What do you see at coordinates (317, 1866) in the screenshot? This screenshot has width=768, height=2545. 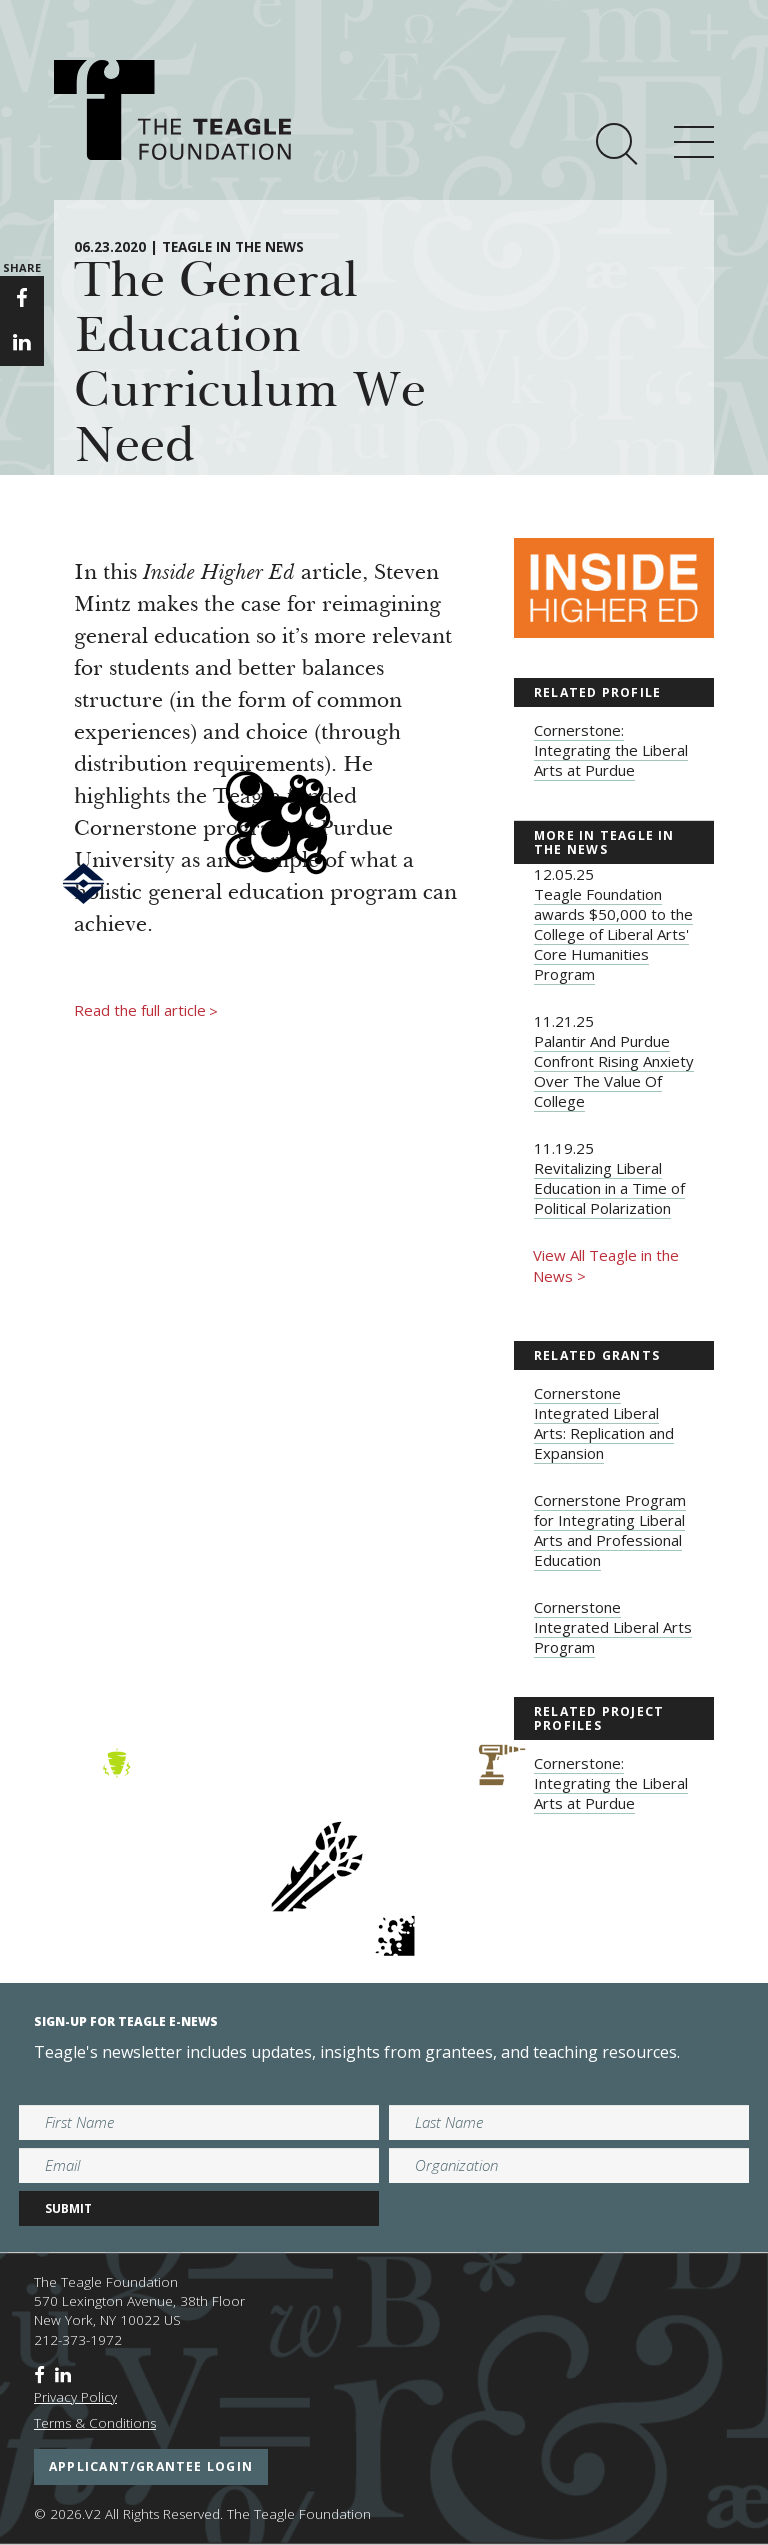 I see `select asparagus as an ingredient` at bounding box center [317, 1866].